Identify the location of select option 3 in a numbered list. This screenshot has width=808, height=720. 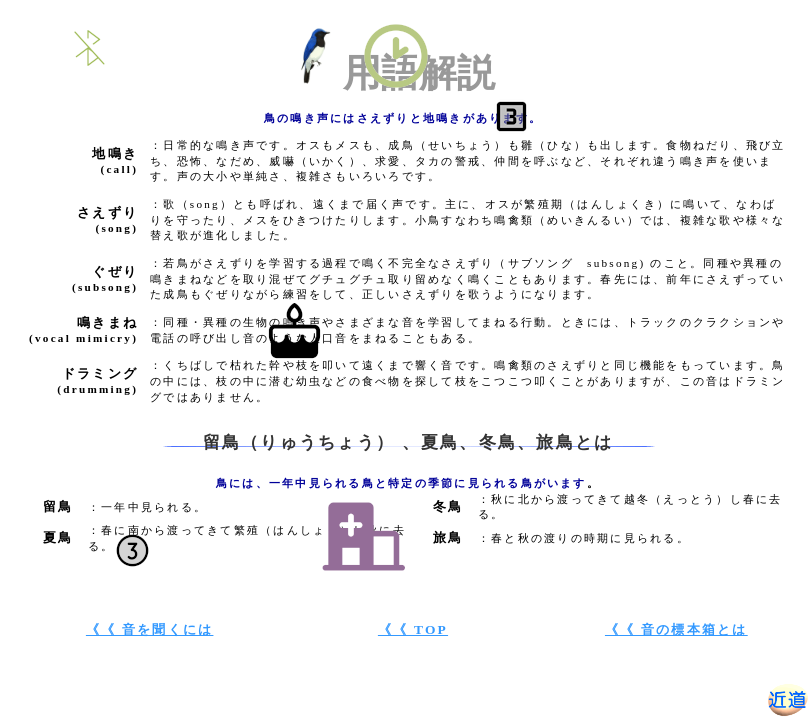
(511, 116).